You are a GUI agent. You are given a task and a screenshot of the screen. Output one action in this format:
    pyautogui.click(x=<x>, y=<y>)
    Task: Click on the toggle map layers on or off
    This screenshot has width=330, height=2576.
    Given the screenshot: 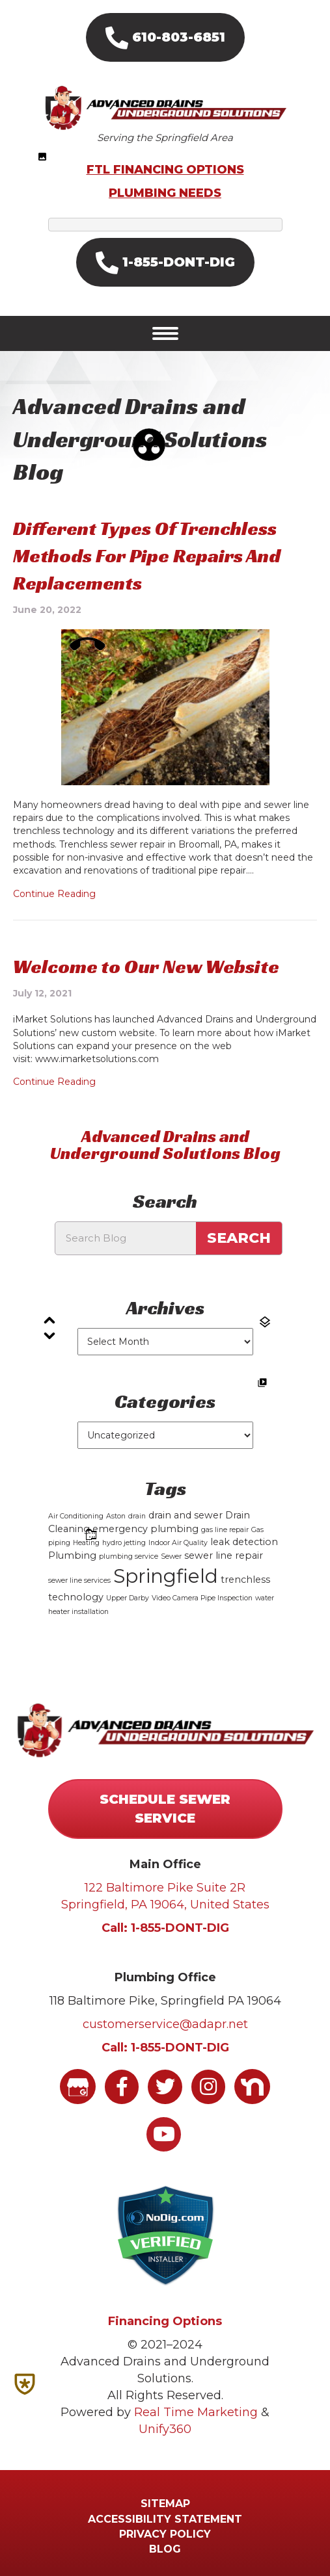 What is the action you would take?
    pyautogui.click(x=265, y=1322)
    